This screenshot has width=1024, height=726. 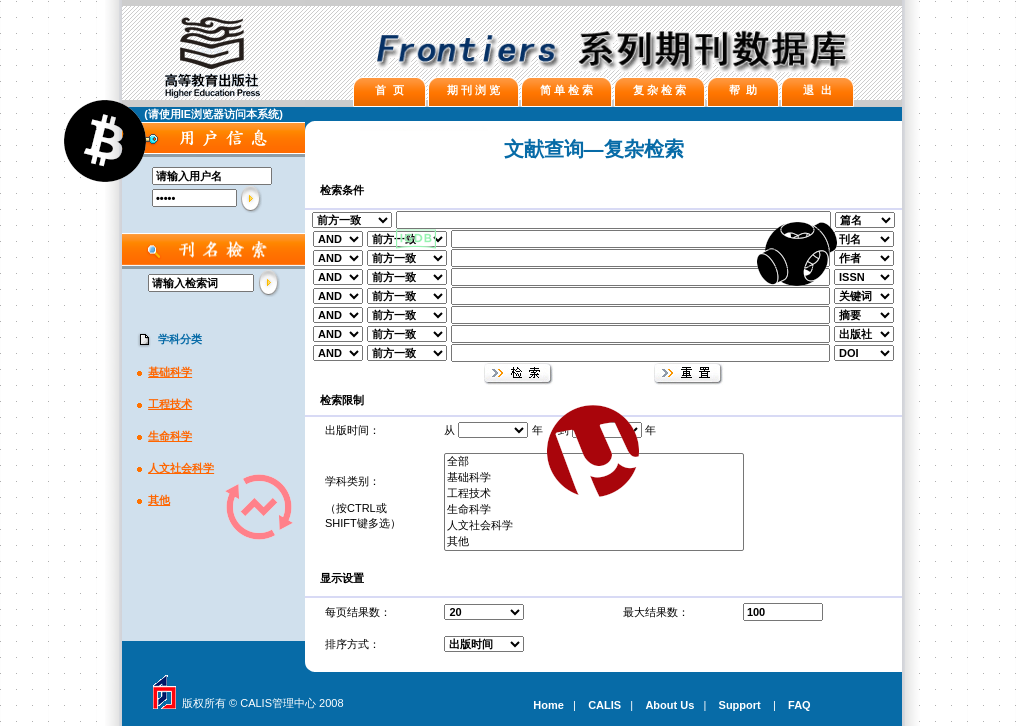 What do you see at coordinates (416, 239) in the screenshot?
I see `visit IGDB (Internet Game Database) website` at bounding box center [416, 239].